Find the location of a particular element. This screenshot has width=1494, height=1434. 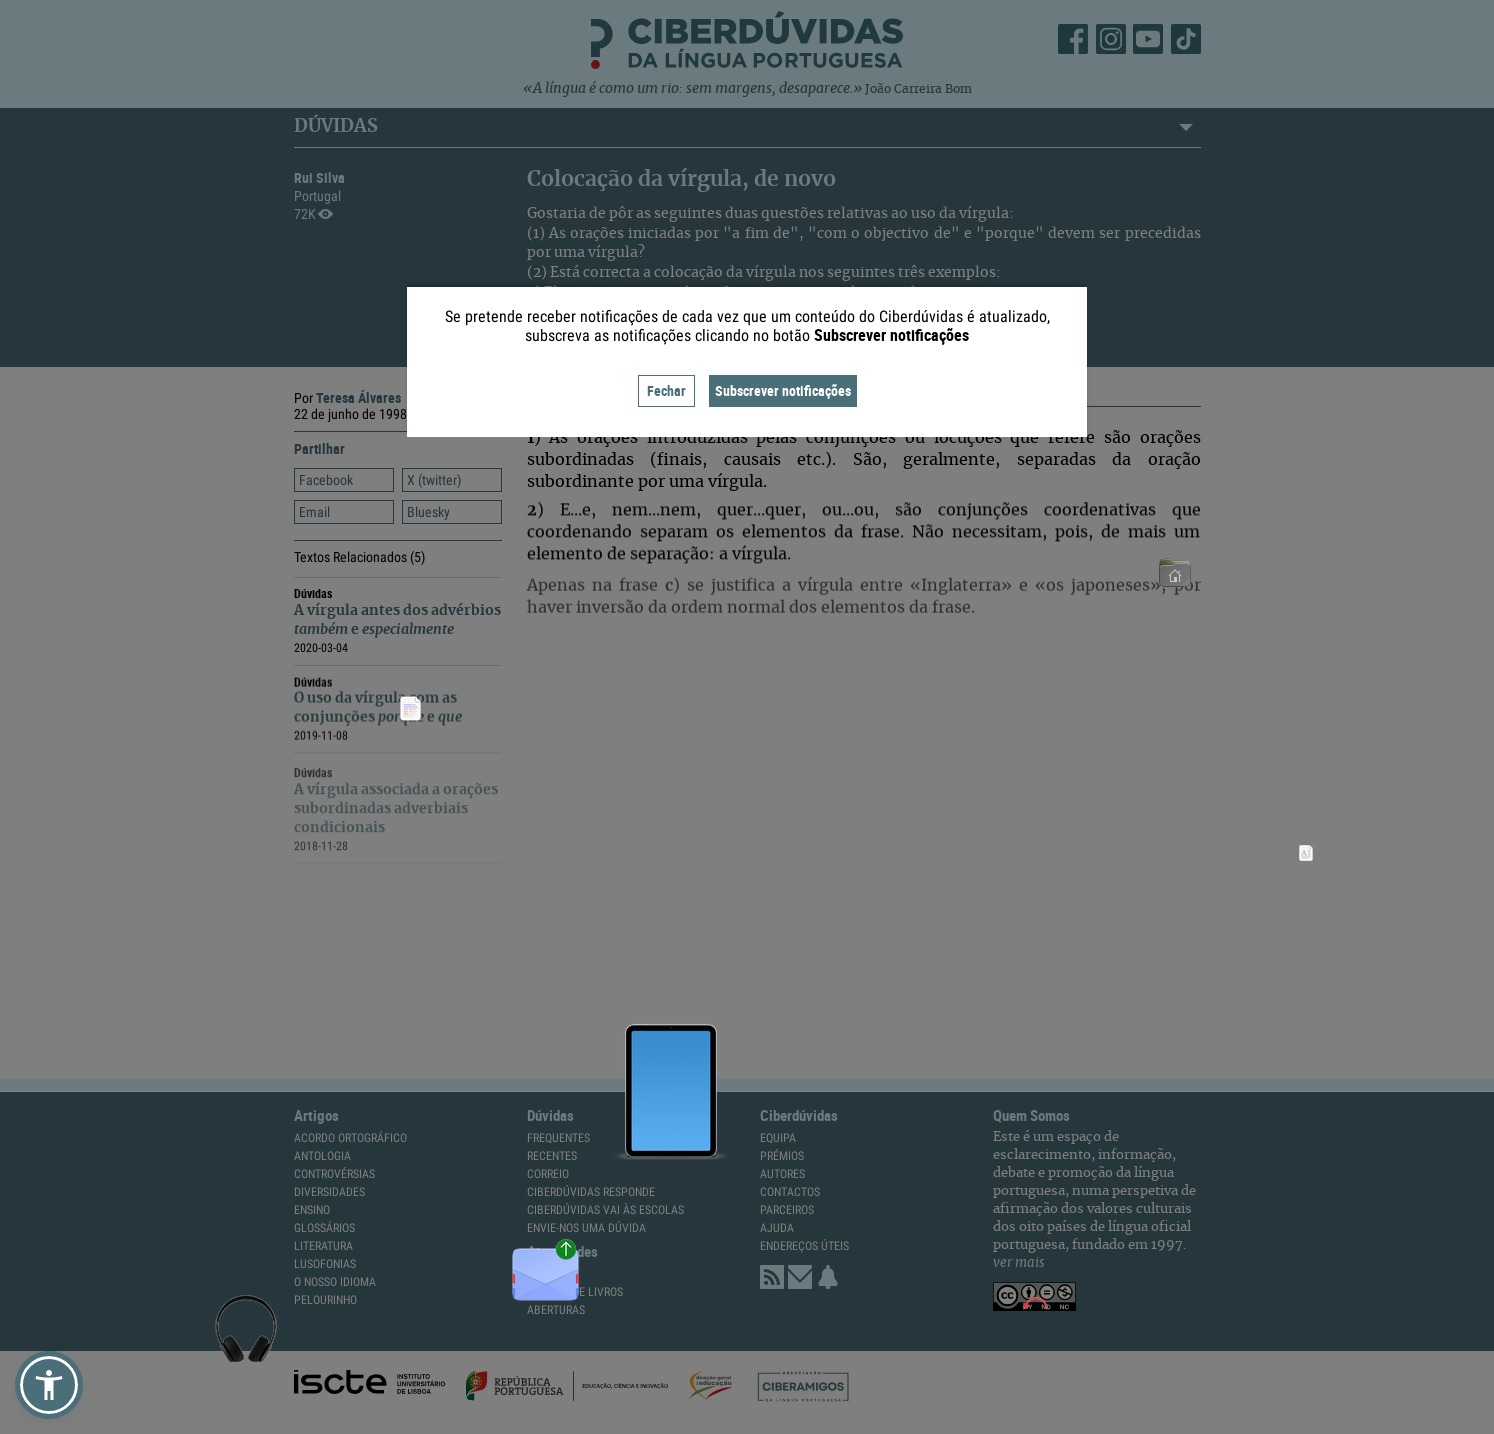

open a script or code file is located at coordinates (410, 708).